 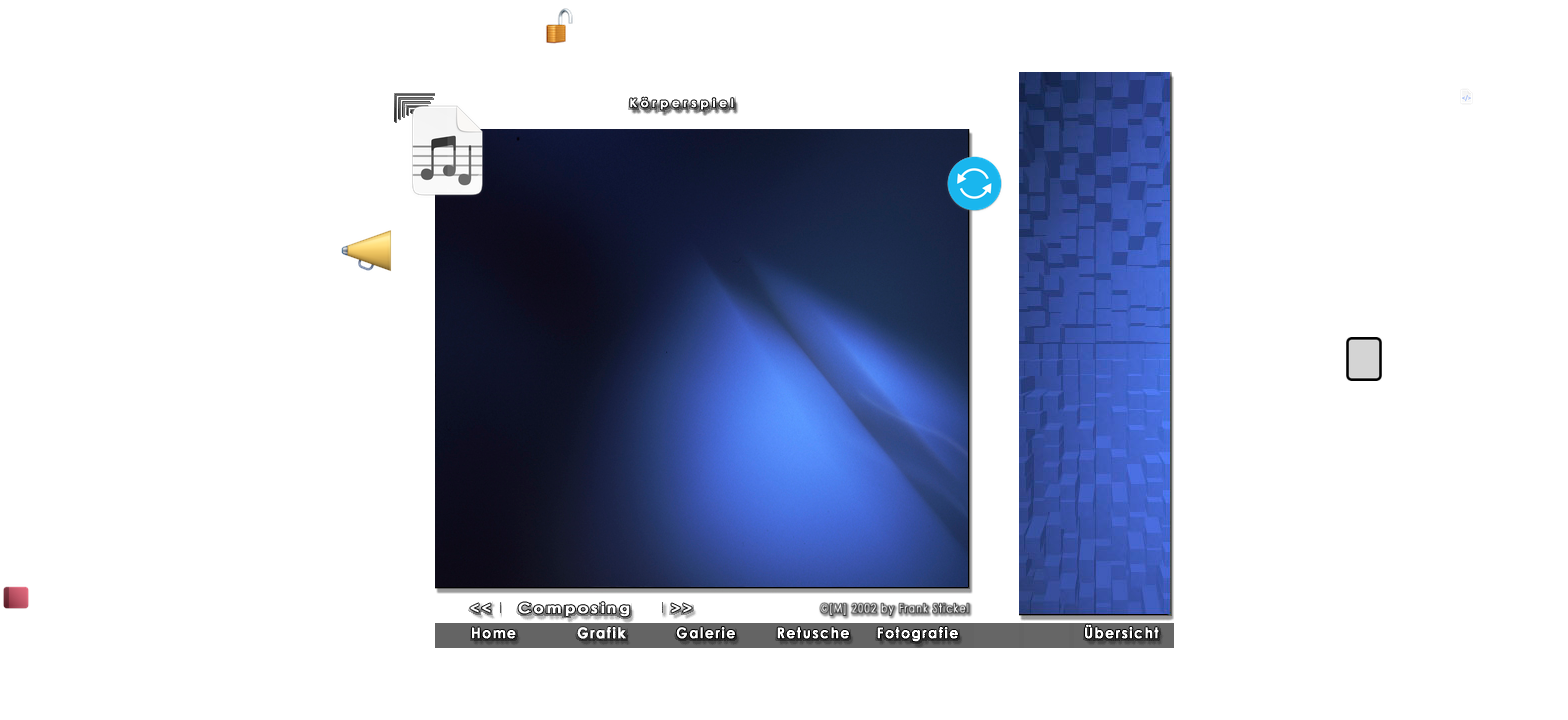 I want to click on indicates an unlocked or unsecured item, so click(x=559, y=26).